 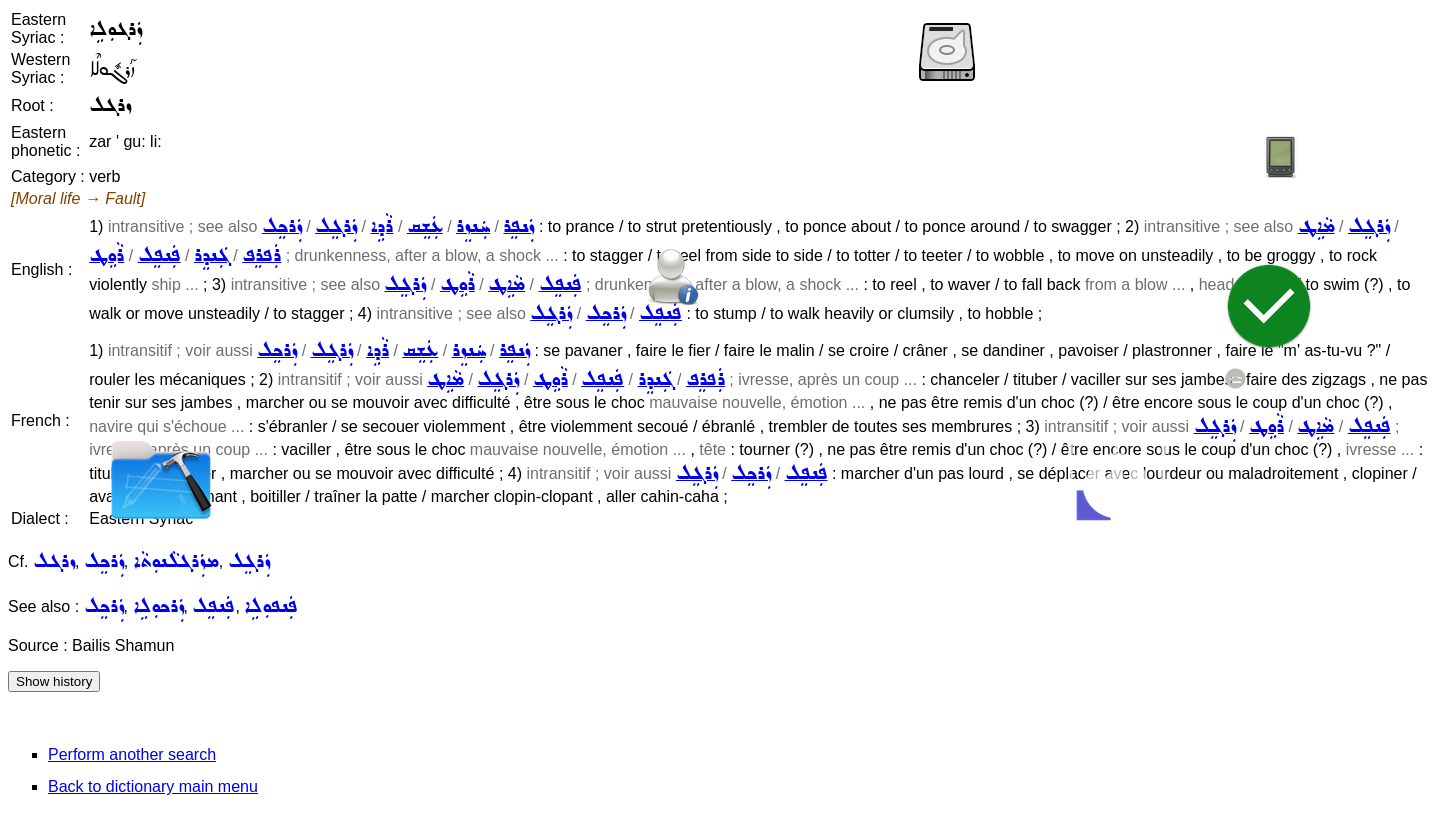 I want to click on access PDA or handheld device settings, so click(x=1280, y=157).